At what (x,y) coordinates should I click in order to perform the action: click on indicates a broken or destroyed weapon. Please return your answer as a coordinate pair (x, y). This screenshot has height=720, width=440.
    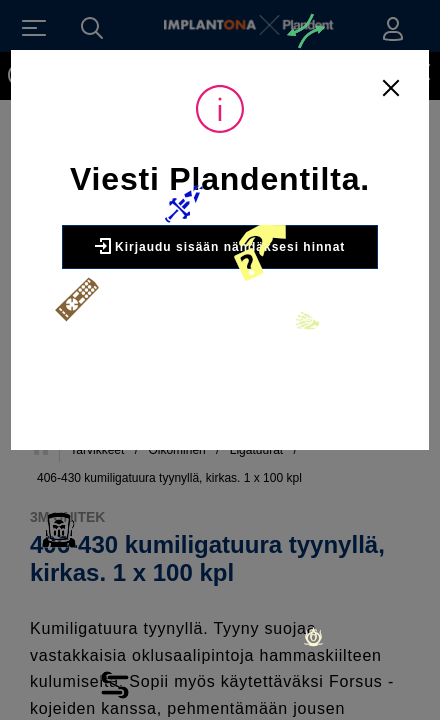
    Looking at the image, I should click on (183, 204).